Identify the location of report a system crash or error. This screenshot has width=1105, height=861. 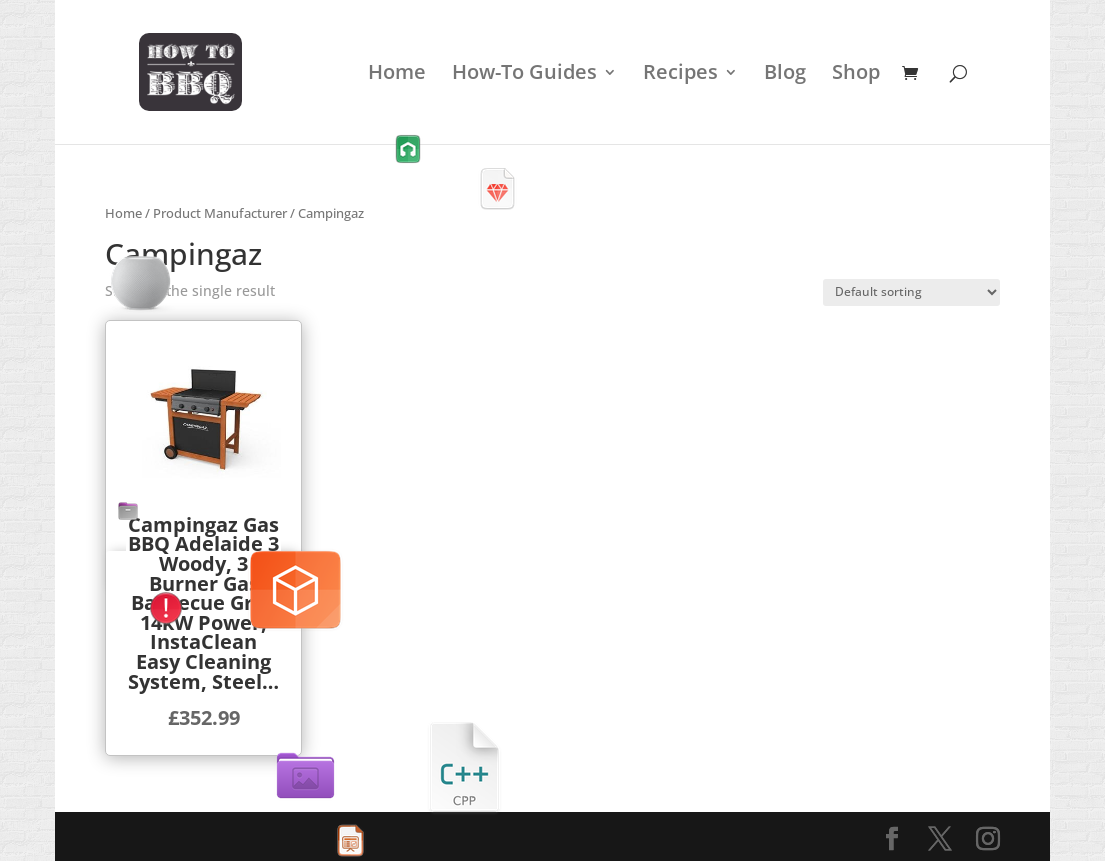
(166, 608).